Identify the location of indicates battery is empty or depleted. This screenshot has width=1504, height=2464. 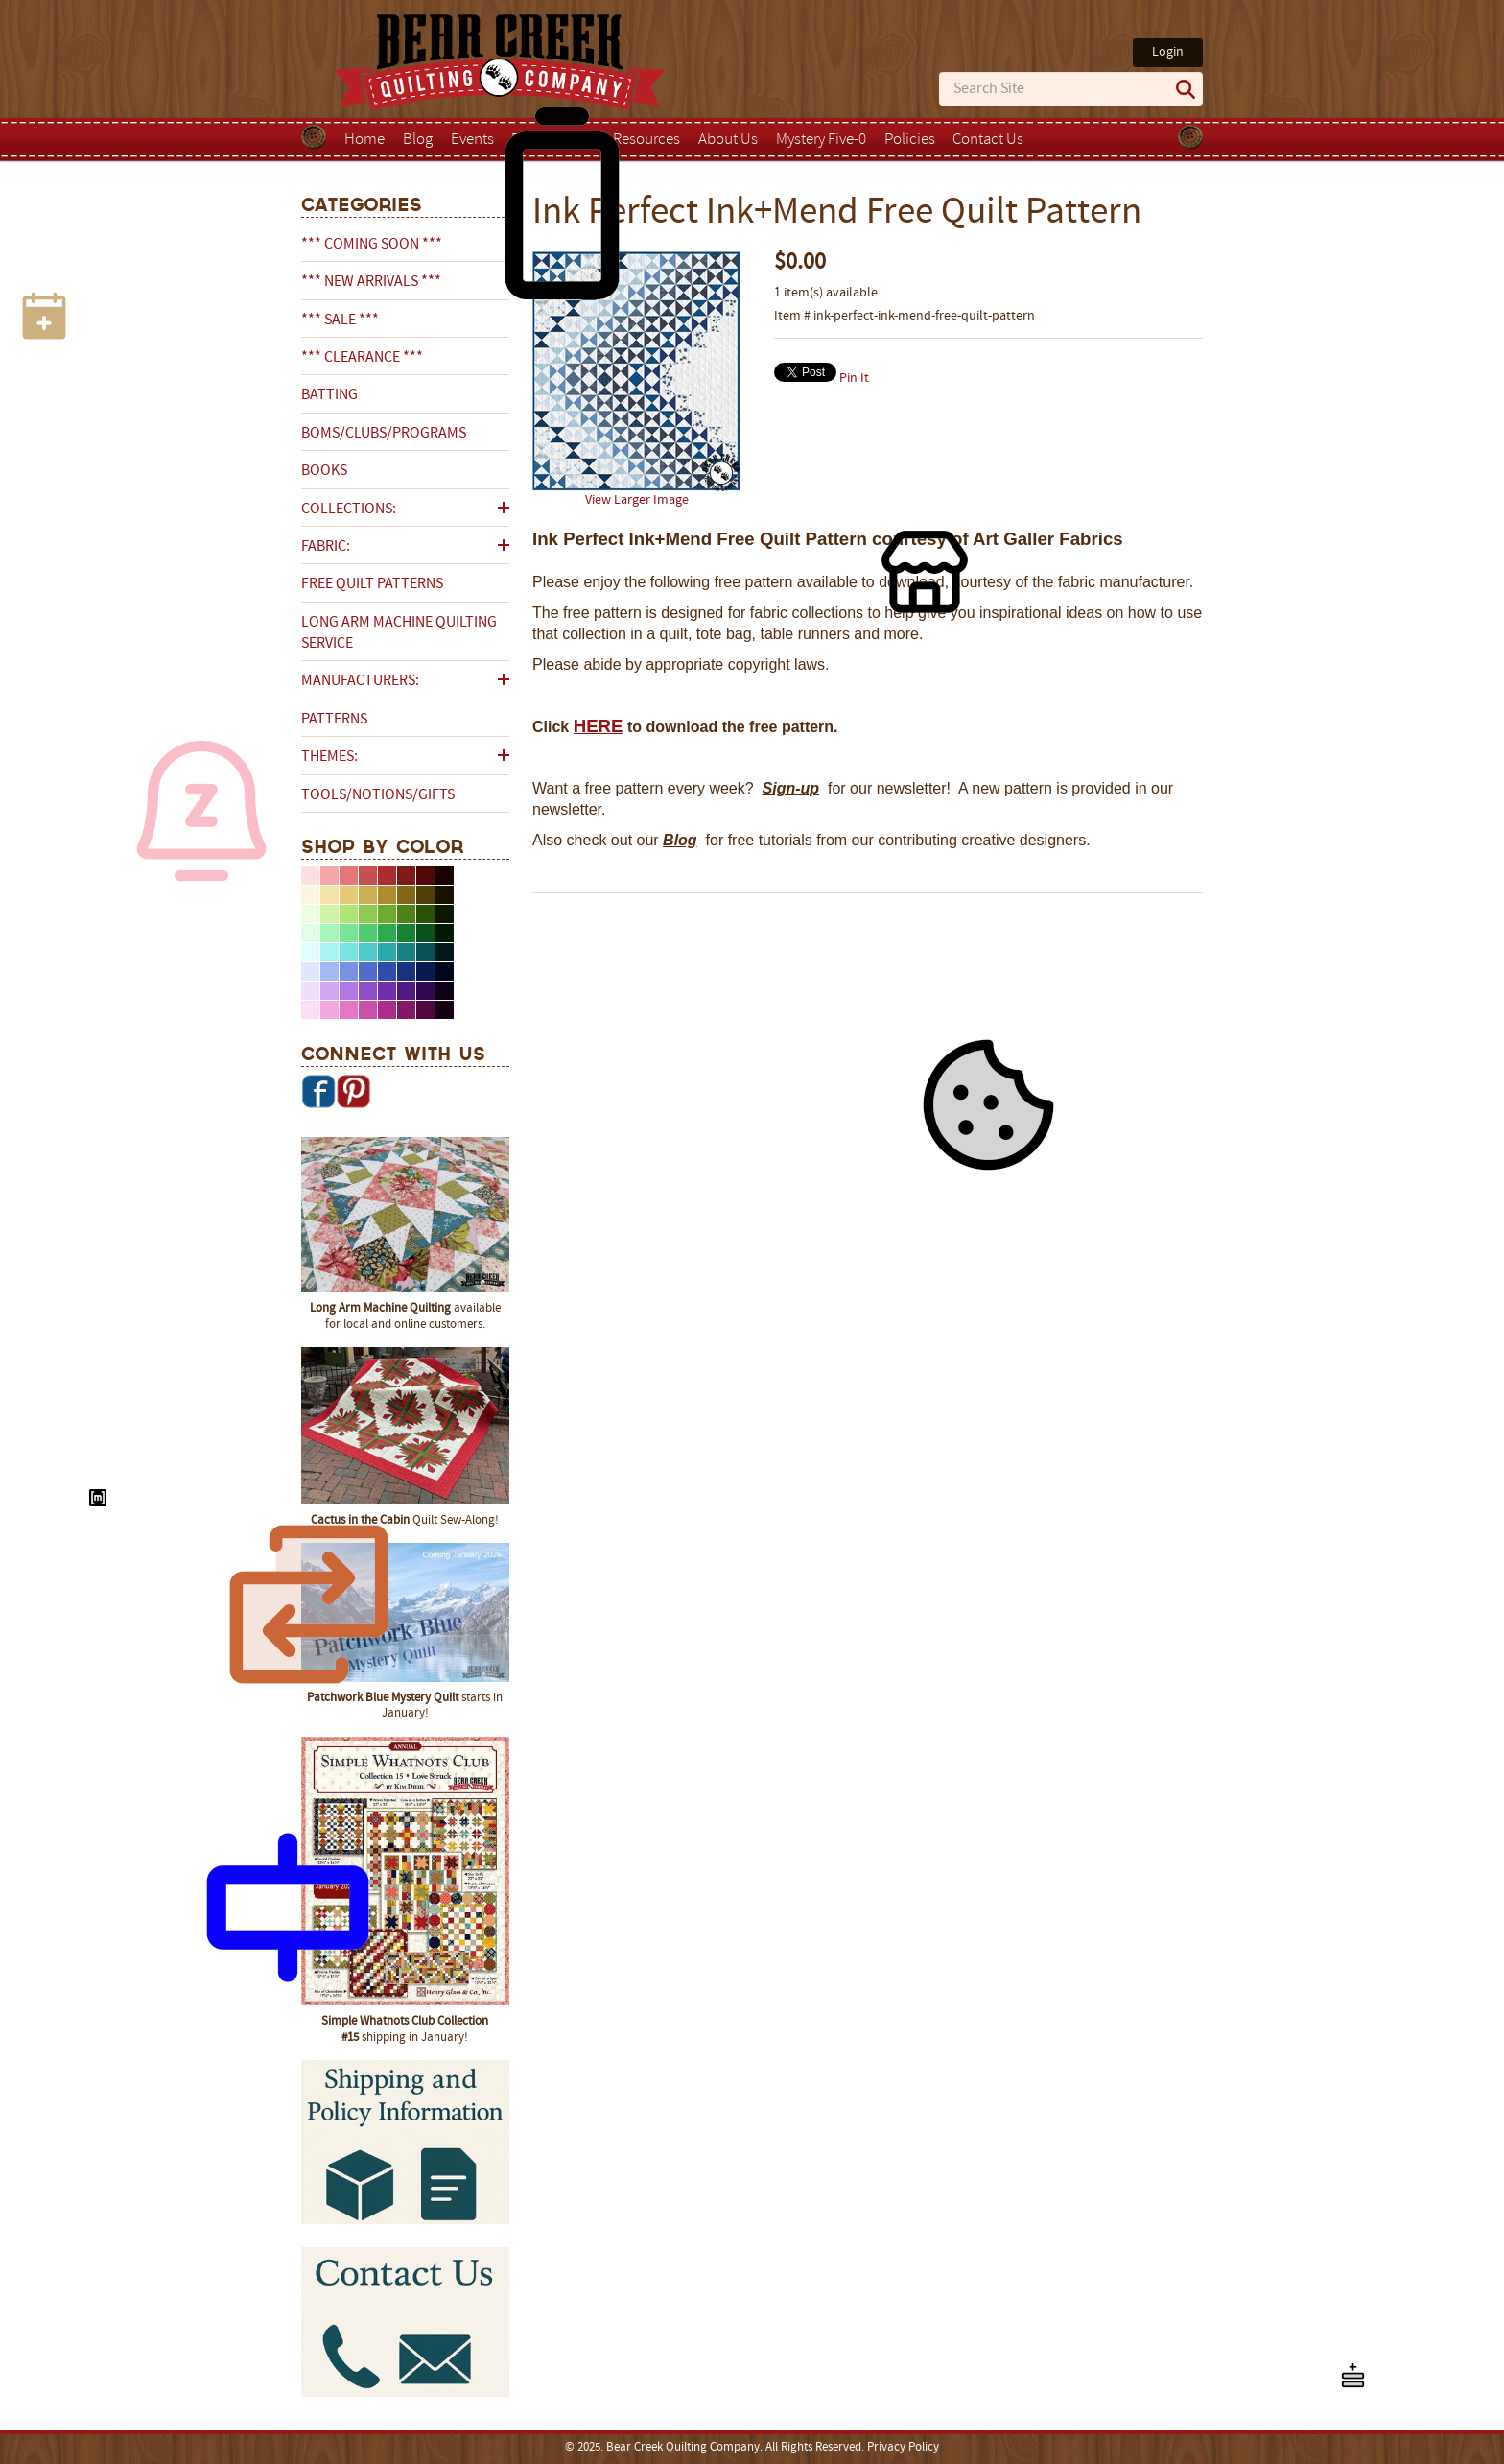
(562, 203).